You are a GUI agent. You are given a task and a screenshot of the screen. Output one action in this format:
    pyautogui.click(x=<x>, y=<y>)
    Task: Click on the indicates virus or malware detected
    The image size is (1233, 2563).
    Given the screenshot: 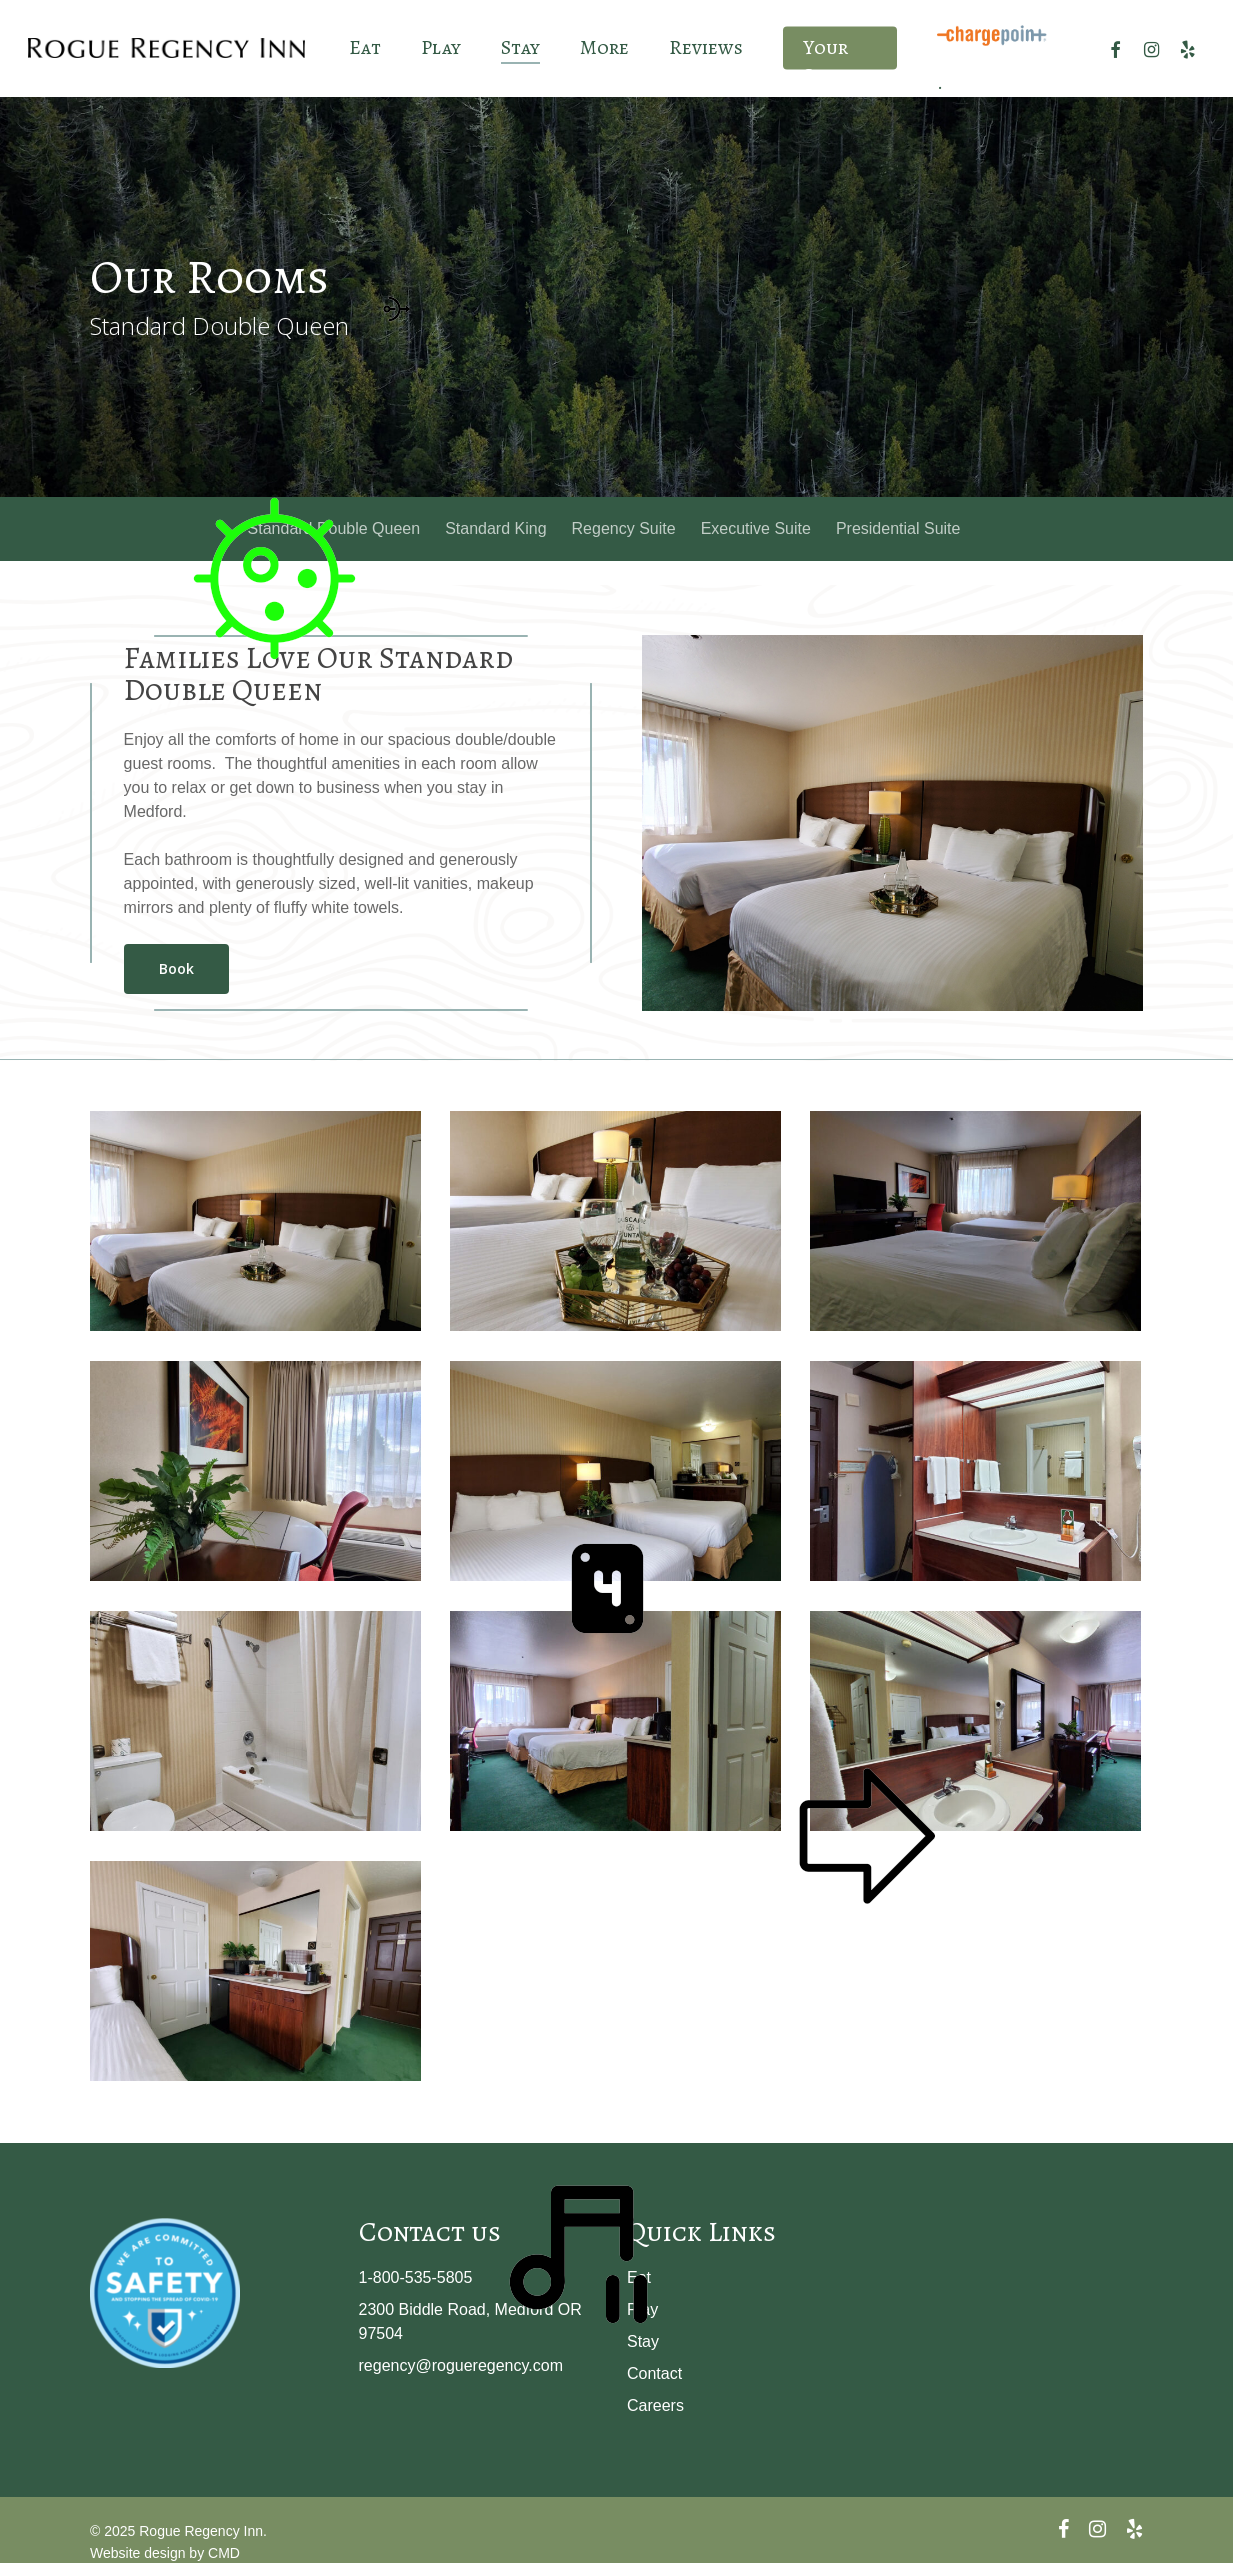 What is the action you would take?
    pyautogui.click(x=274, y=578)
    